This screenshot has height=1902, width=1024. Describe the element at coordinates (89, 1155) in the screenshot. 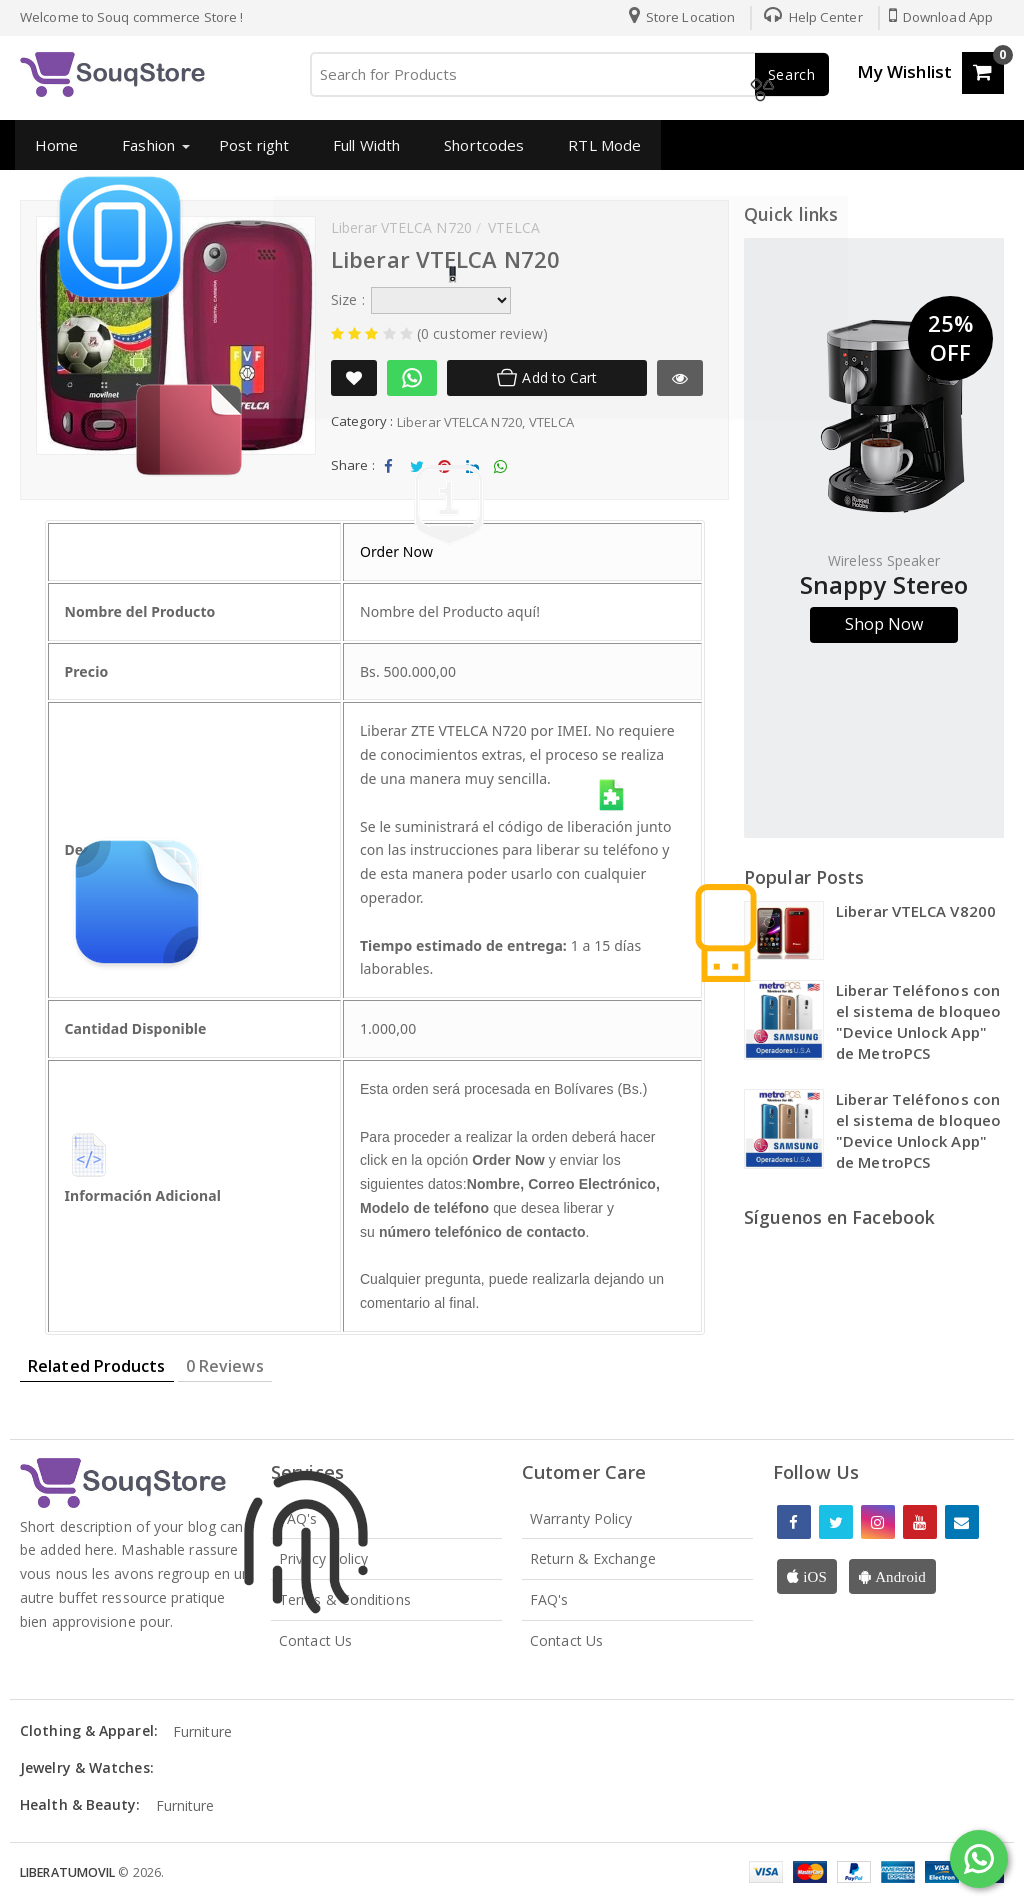

I see `twig template file icon` at that location.